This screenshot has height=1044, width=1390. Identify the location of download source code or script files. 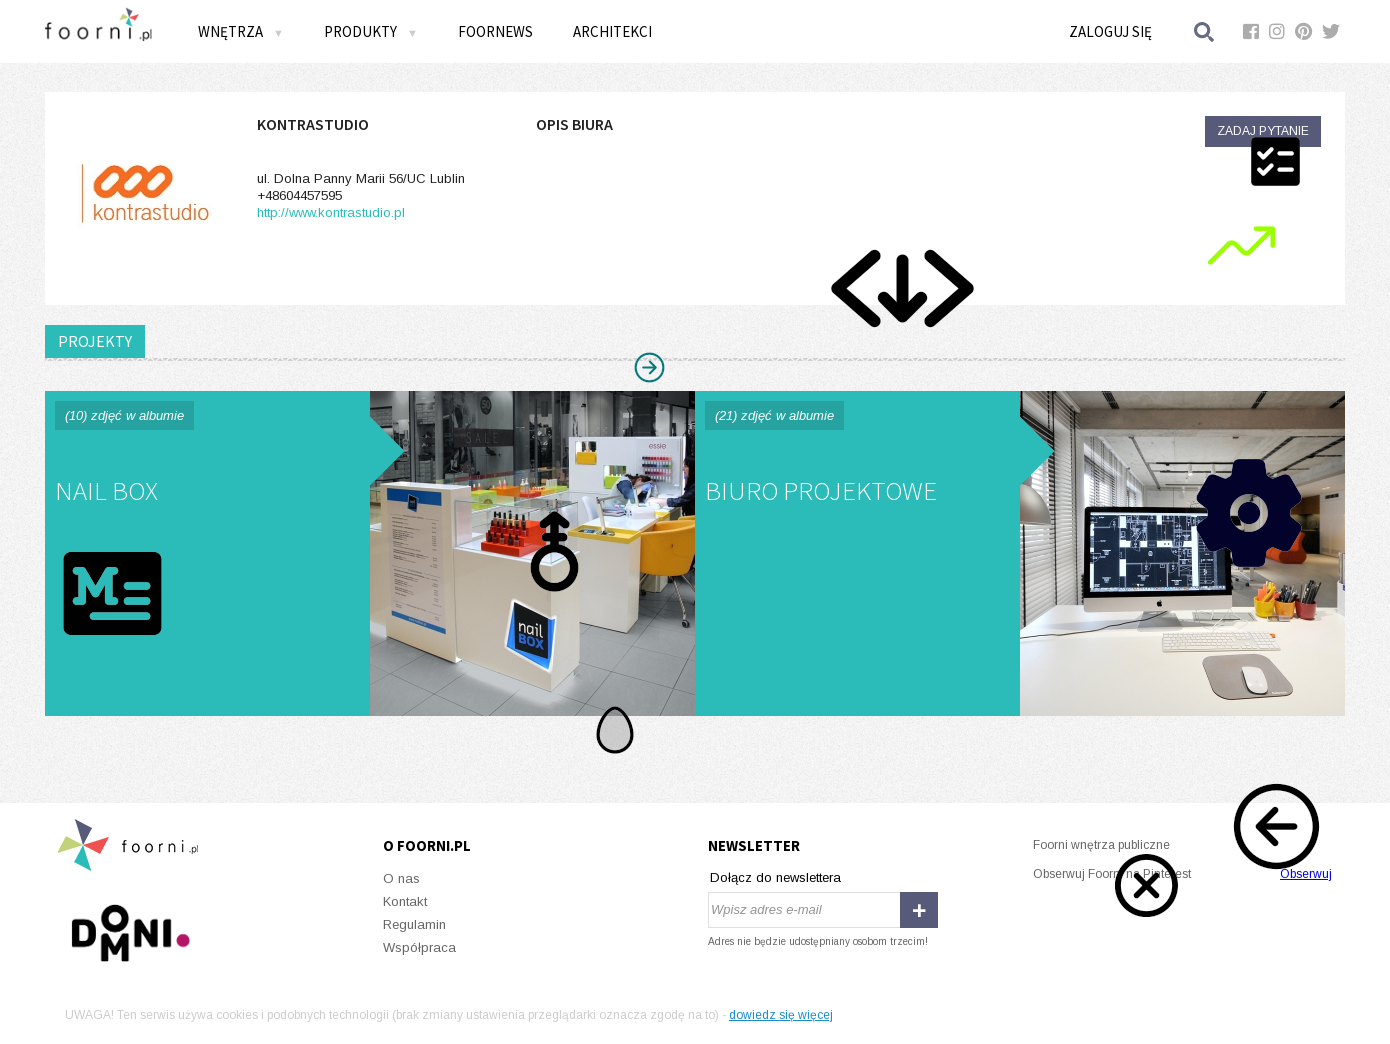
(902, 288).